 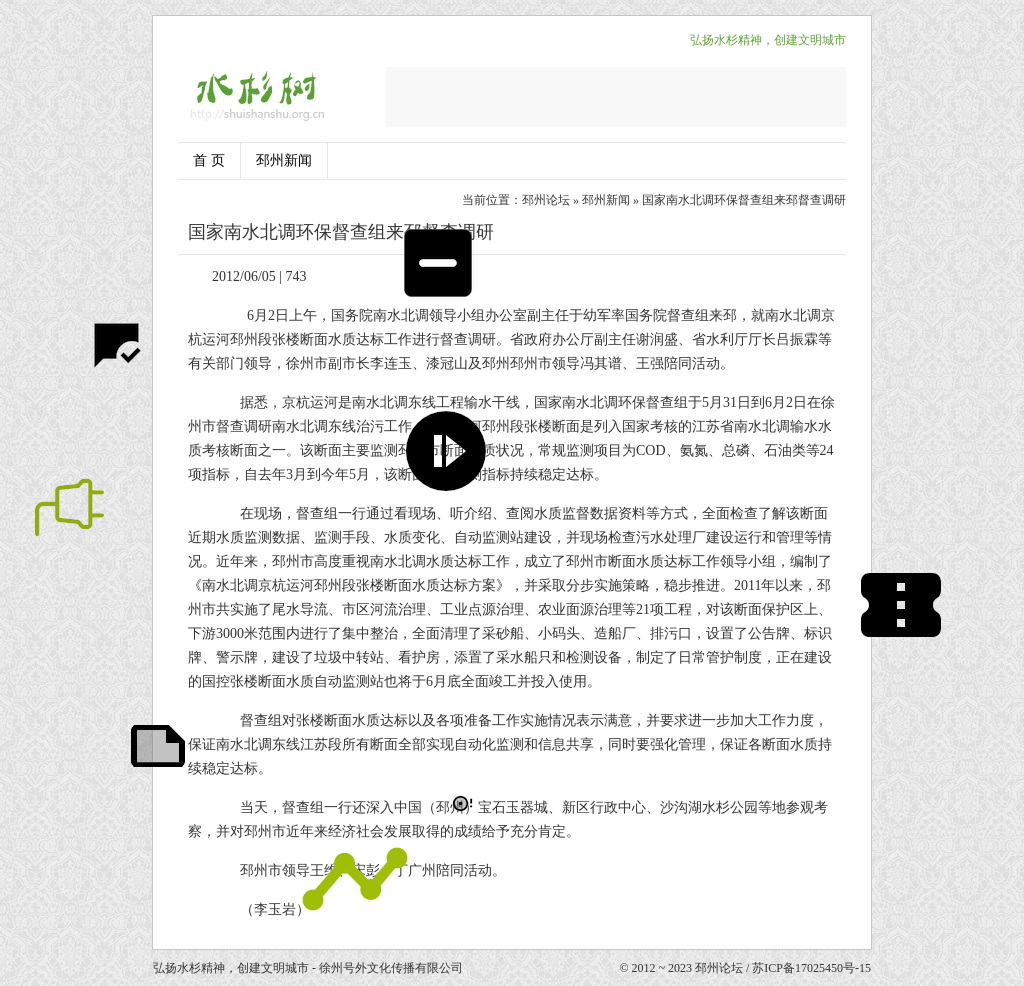 What do you see at coordinates (446, 451) in the screenshot?
I see `skip to next track or media item` at bounding box center [446, 451].